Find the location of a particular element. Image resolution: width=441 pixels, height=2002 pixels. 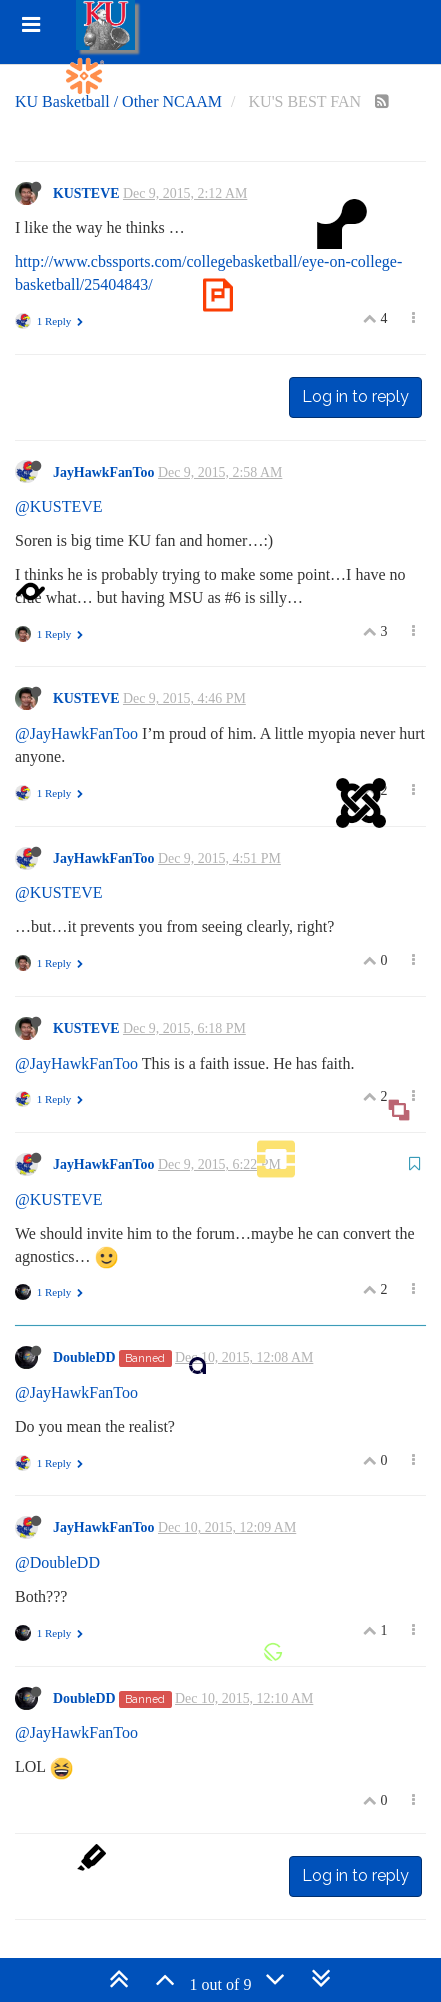

open pr.co app or website is located at coordinates (30, 591).